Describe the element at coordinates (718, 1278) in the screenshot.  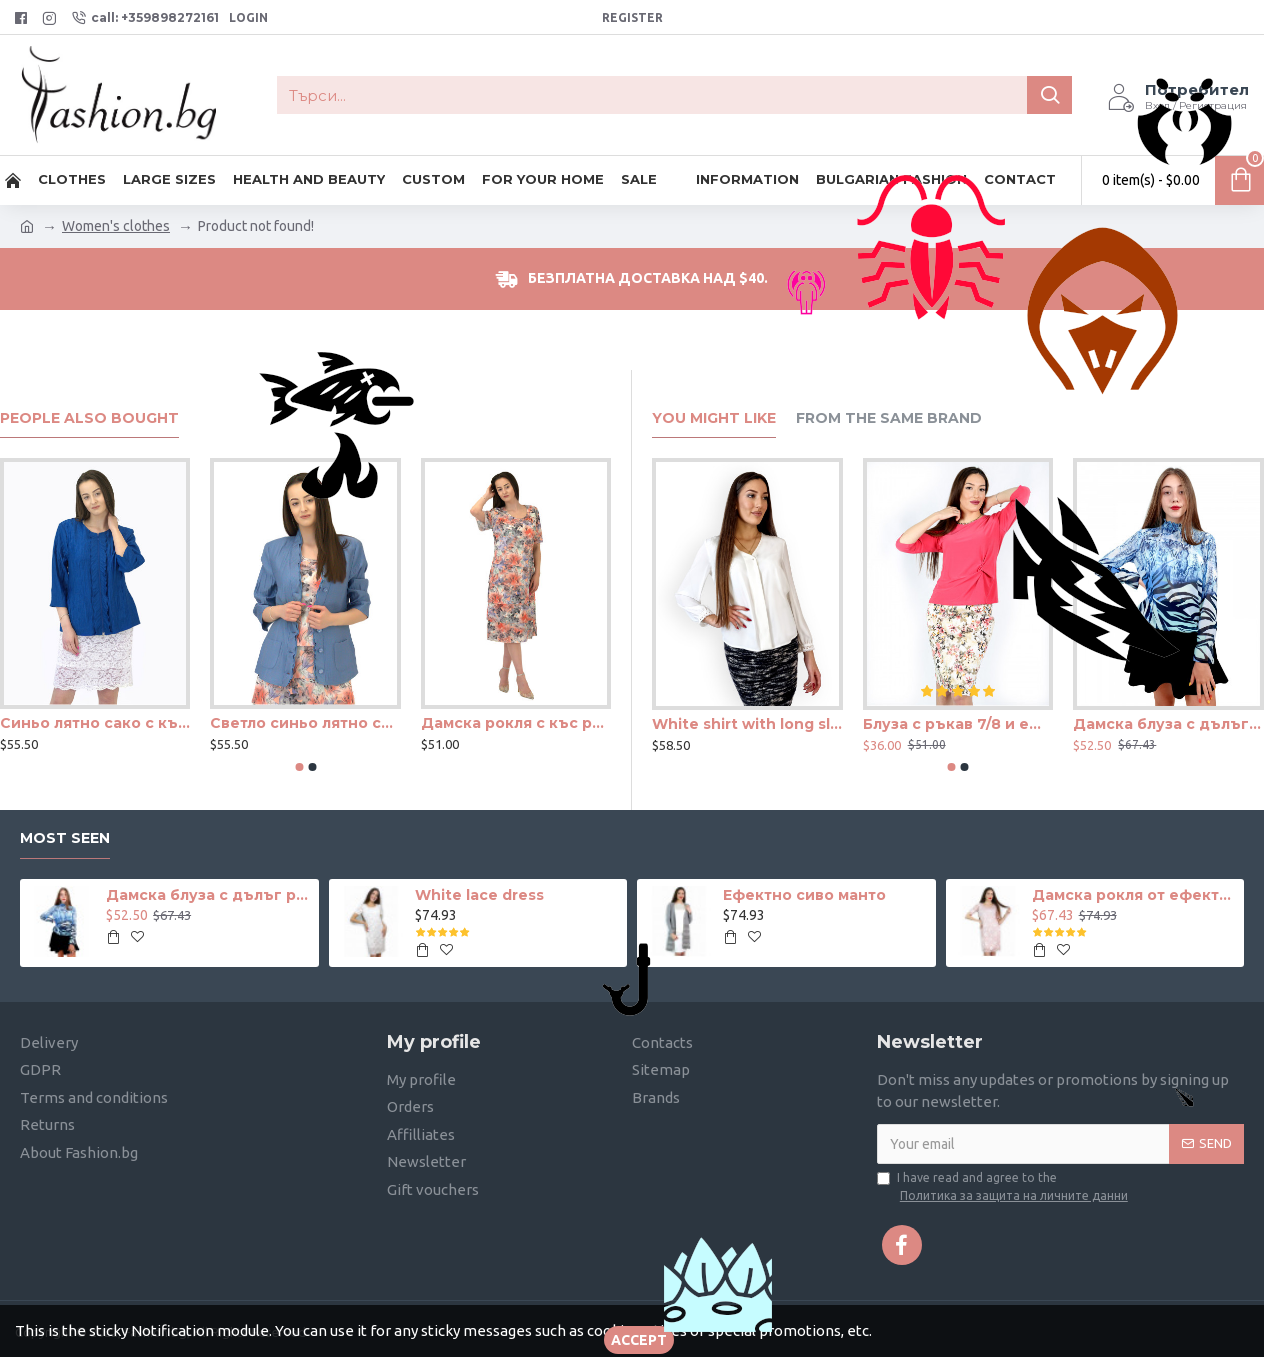
I see `dinosaur or prehistoric content category` at that location.